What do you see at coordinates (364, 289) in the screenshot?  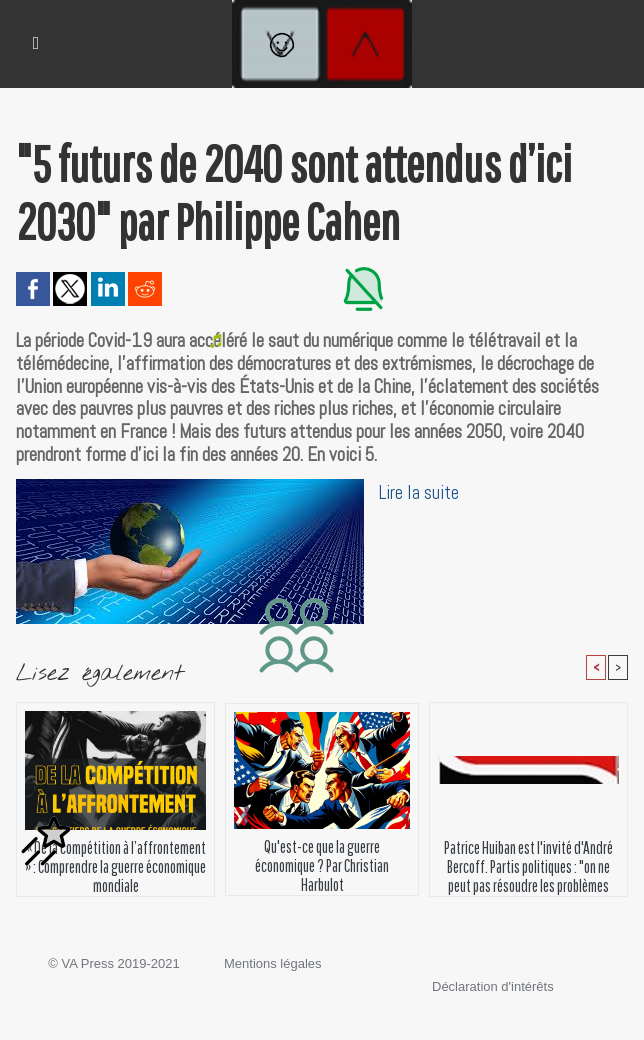 I see `mute notifications` at bounding box center [364, 289].